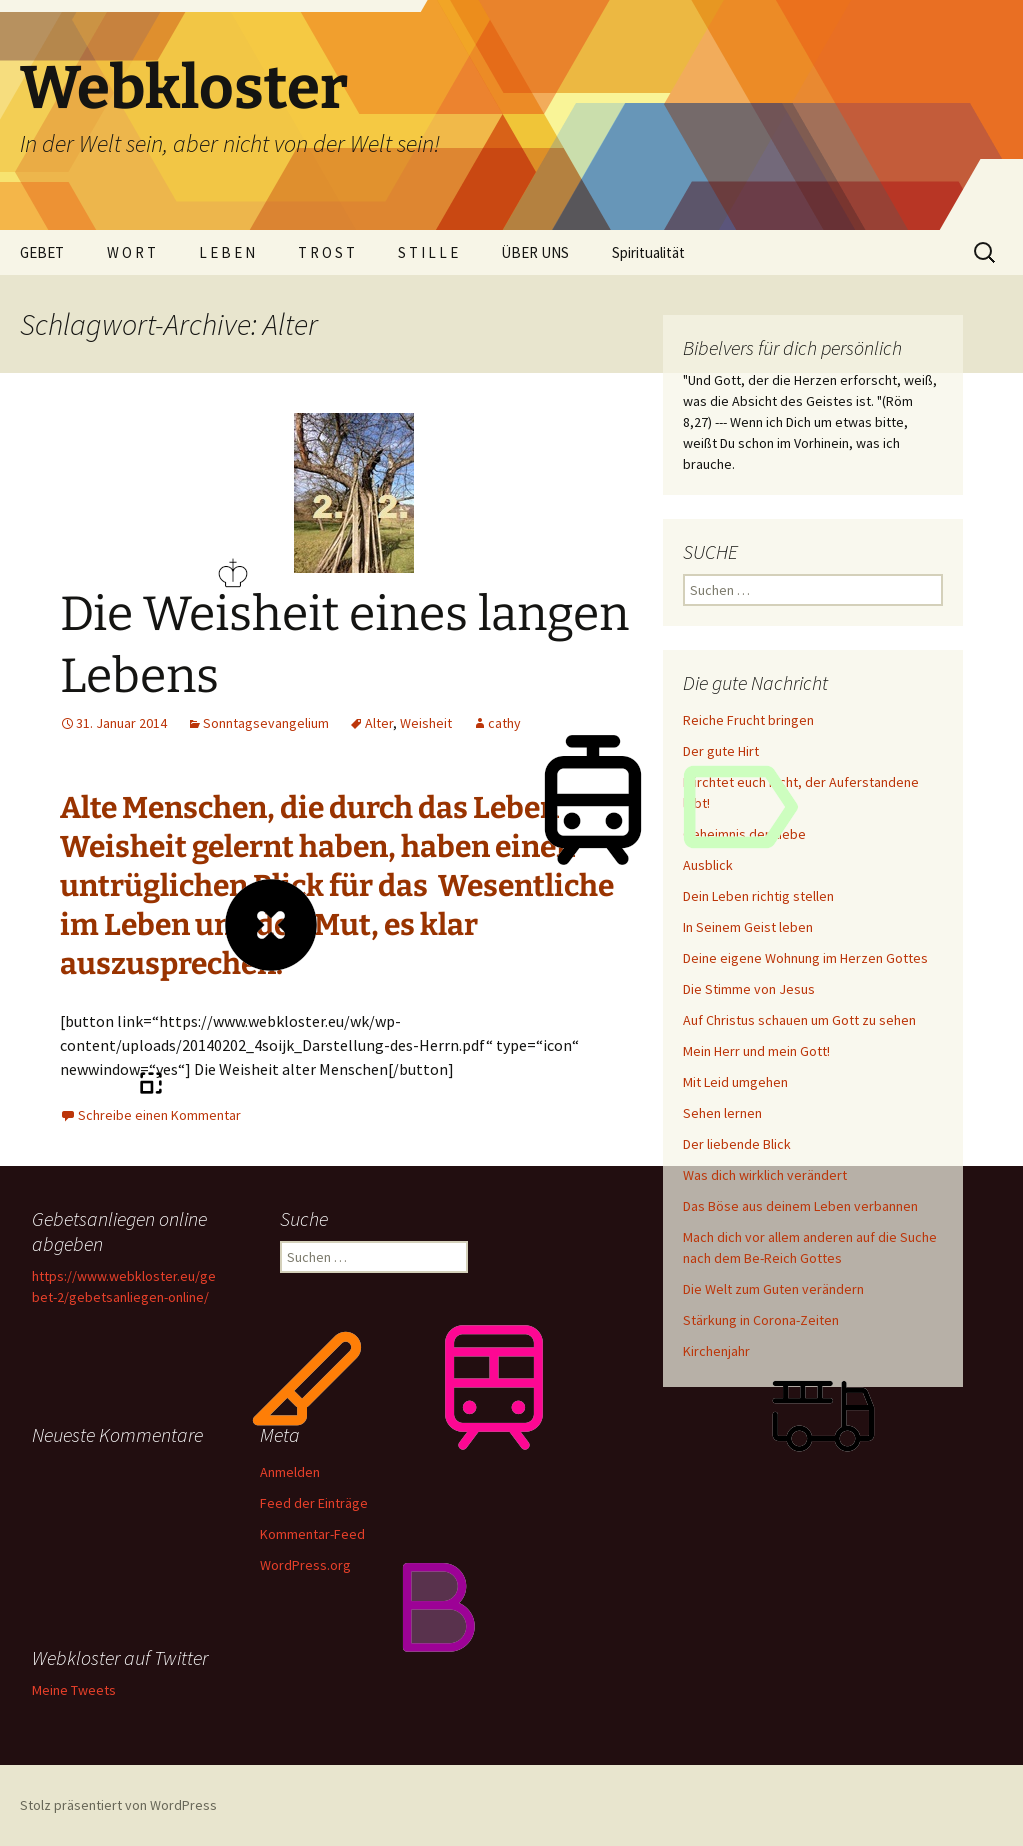  I want to click on apply bold formatting to selected text, so click(432, 1609).